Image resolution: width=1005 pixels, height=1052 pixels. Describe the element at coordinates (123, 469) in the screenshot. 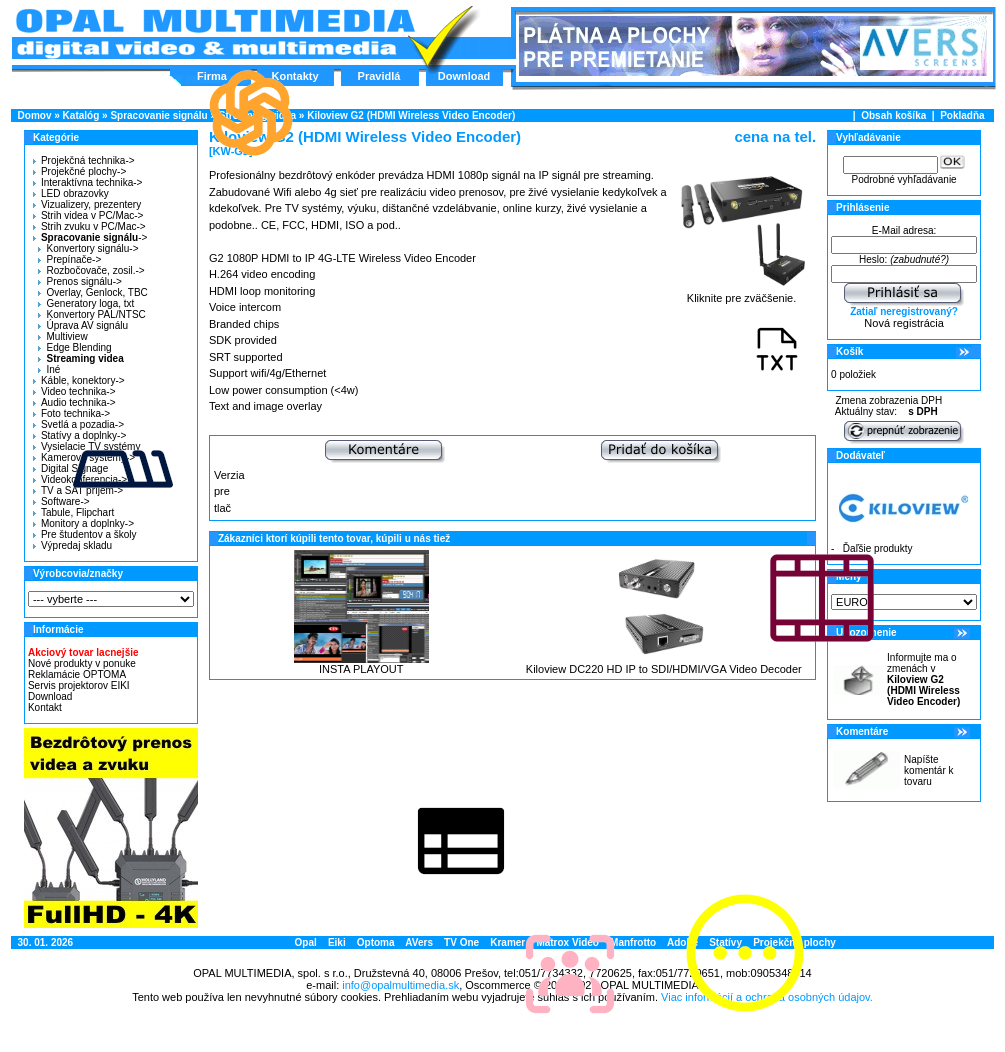

I see `switch between open browser tabs` at that location.